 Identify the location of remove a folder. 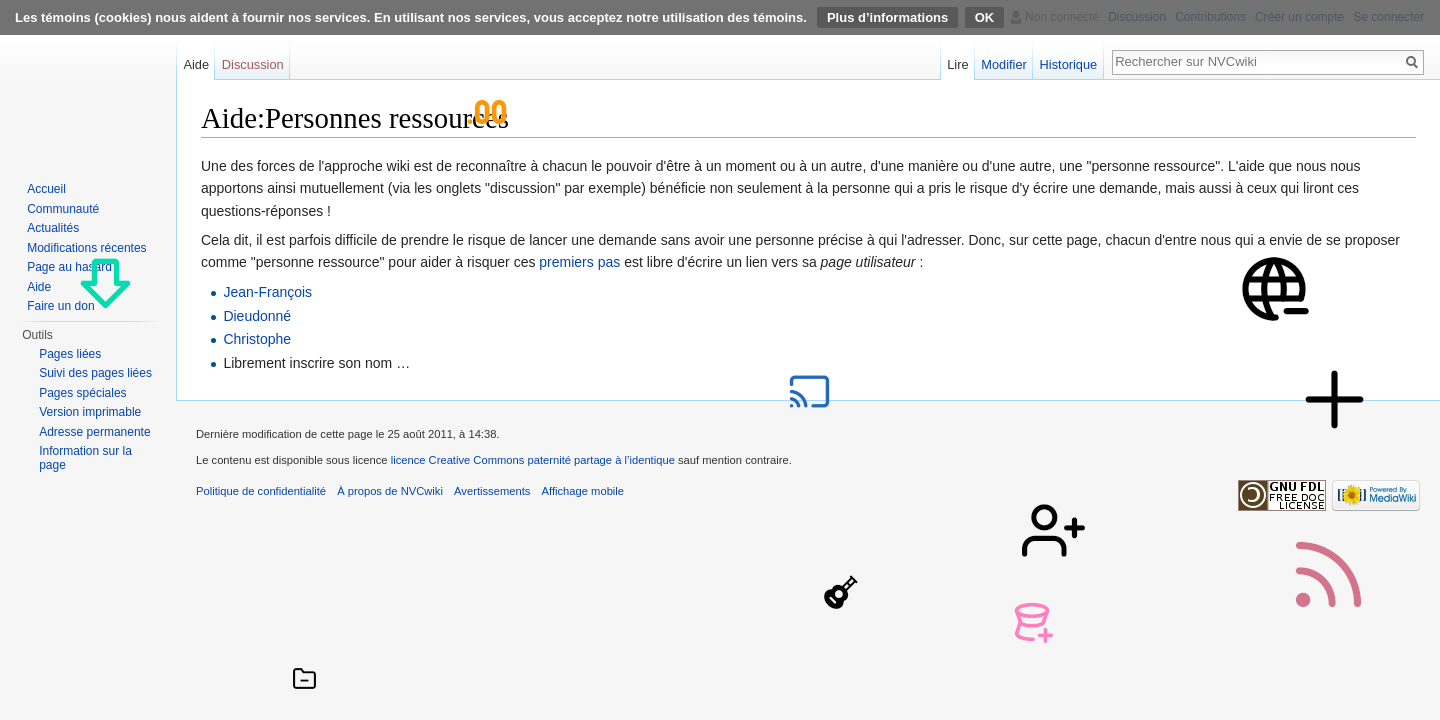
(304, 678).